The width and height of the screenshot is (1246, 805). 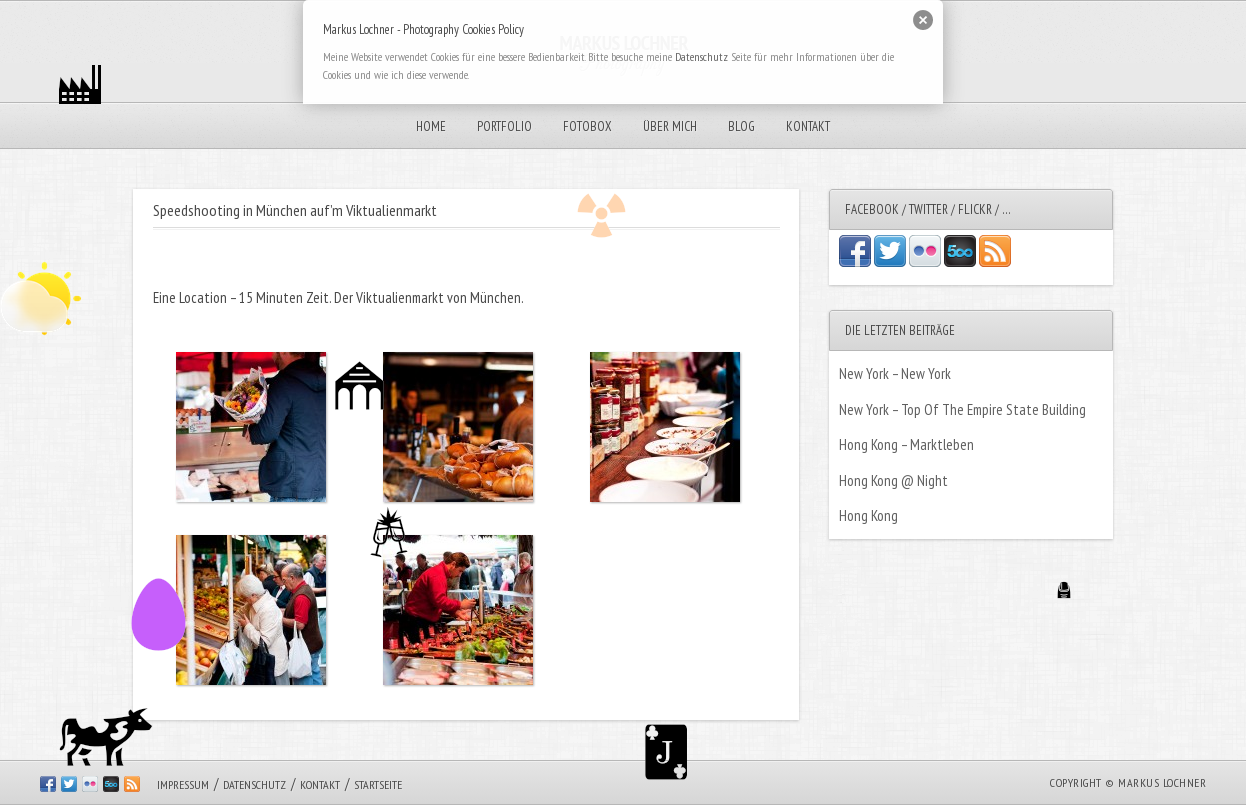 What do you see at coordinates (158, 614) in the screenshot?
I see `indicates an egg item or ingredient in a game inventory` at bounding box center [158, 614].